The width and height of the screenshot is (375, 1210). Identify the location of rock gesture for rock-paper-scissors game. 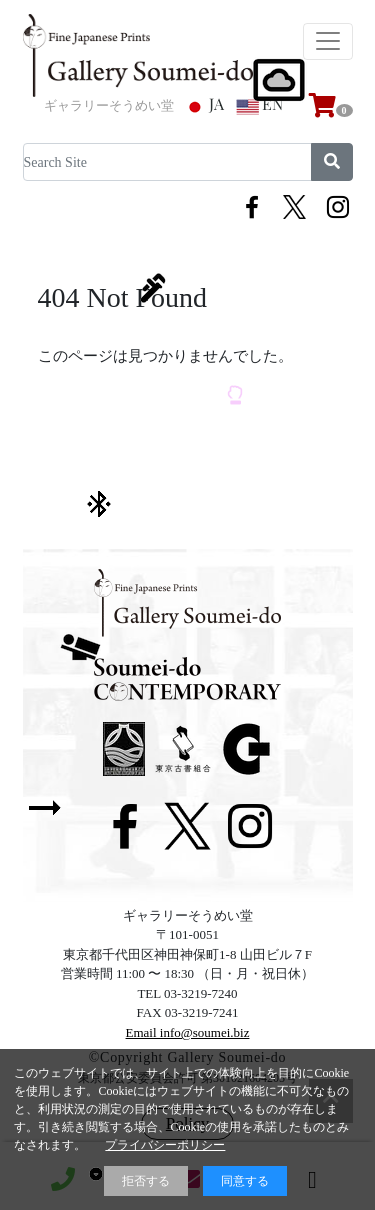
(235, 395).